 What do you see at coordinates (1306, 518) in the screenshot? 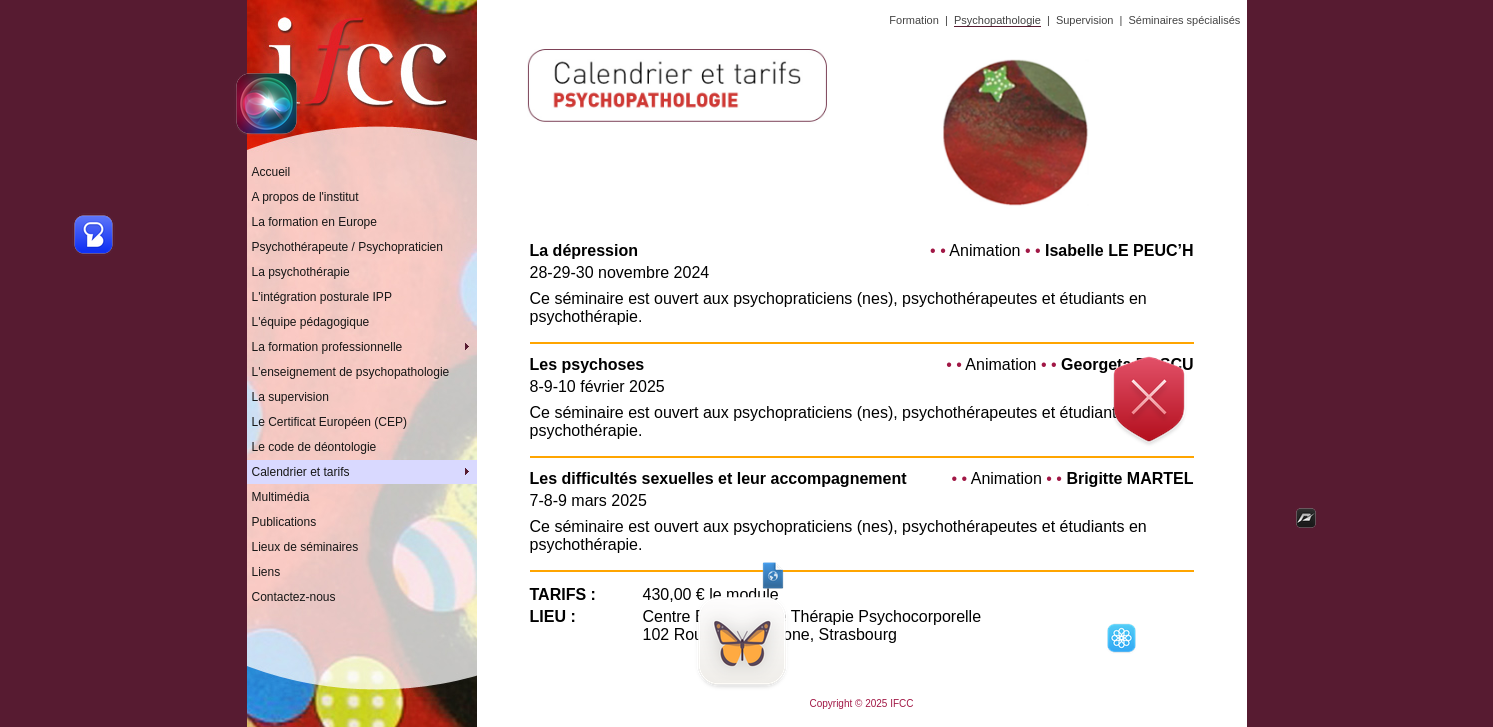
I see `launch need for speed shift racing game` at bounding box center [1306, 518].